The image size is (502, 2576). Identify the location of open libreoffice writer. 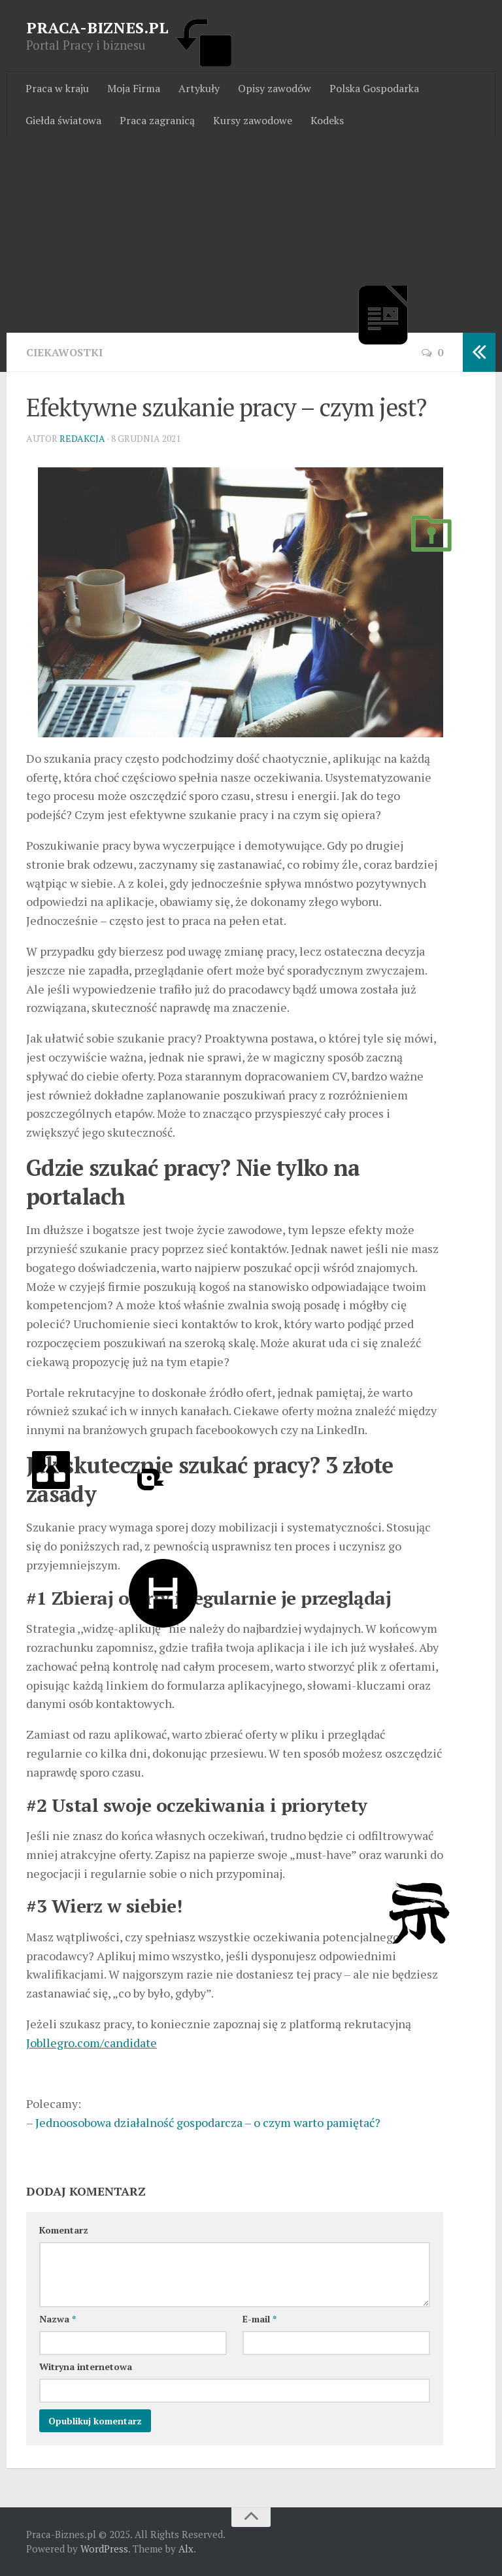
(383, 315).